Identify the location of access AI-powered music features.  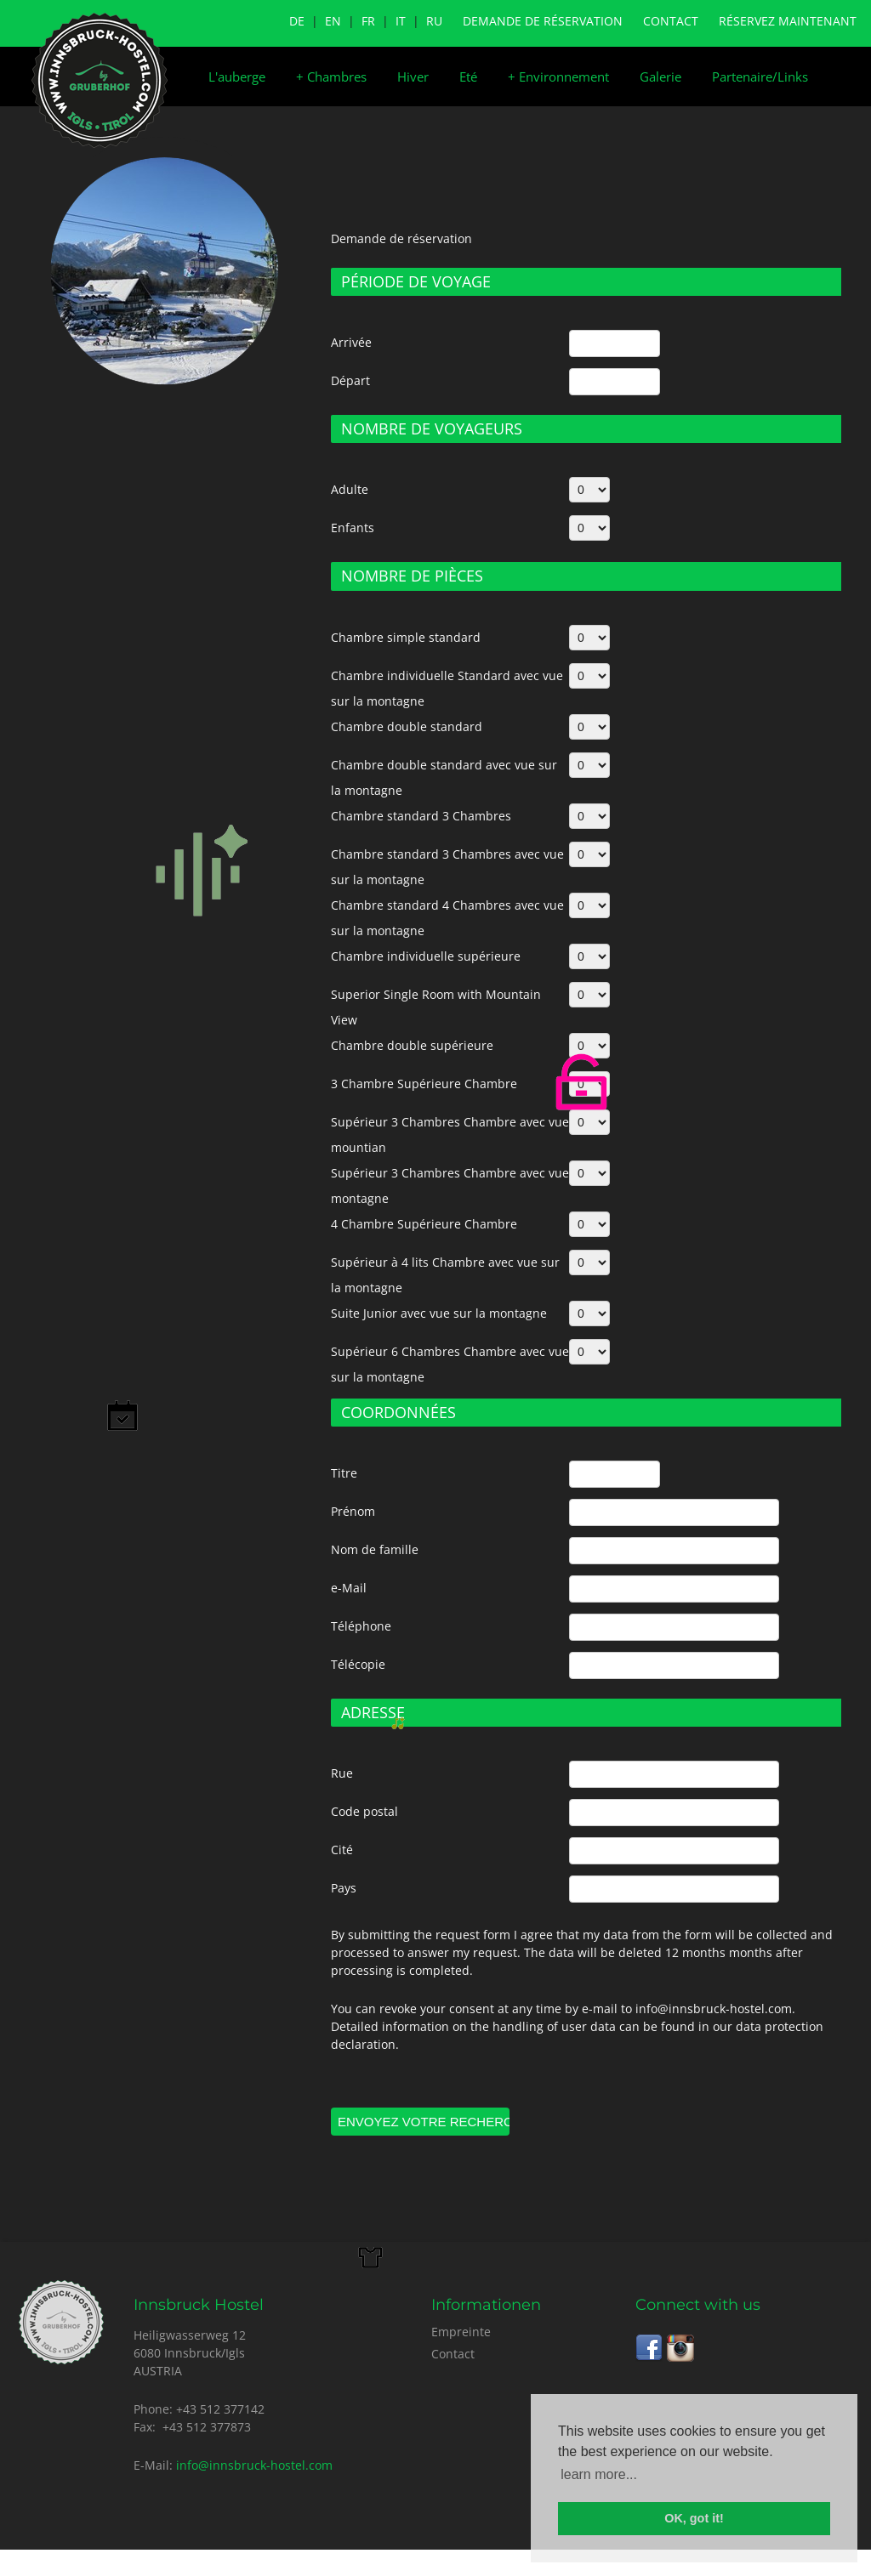
(398, 1723).